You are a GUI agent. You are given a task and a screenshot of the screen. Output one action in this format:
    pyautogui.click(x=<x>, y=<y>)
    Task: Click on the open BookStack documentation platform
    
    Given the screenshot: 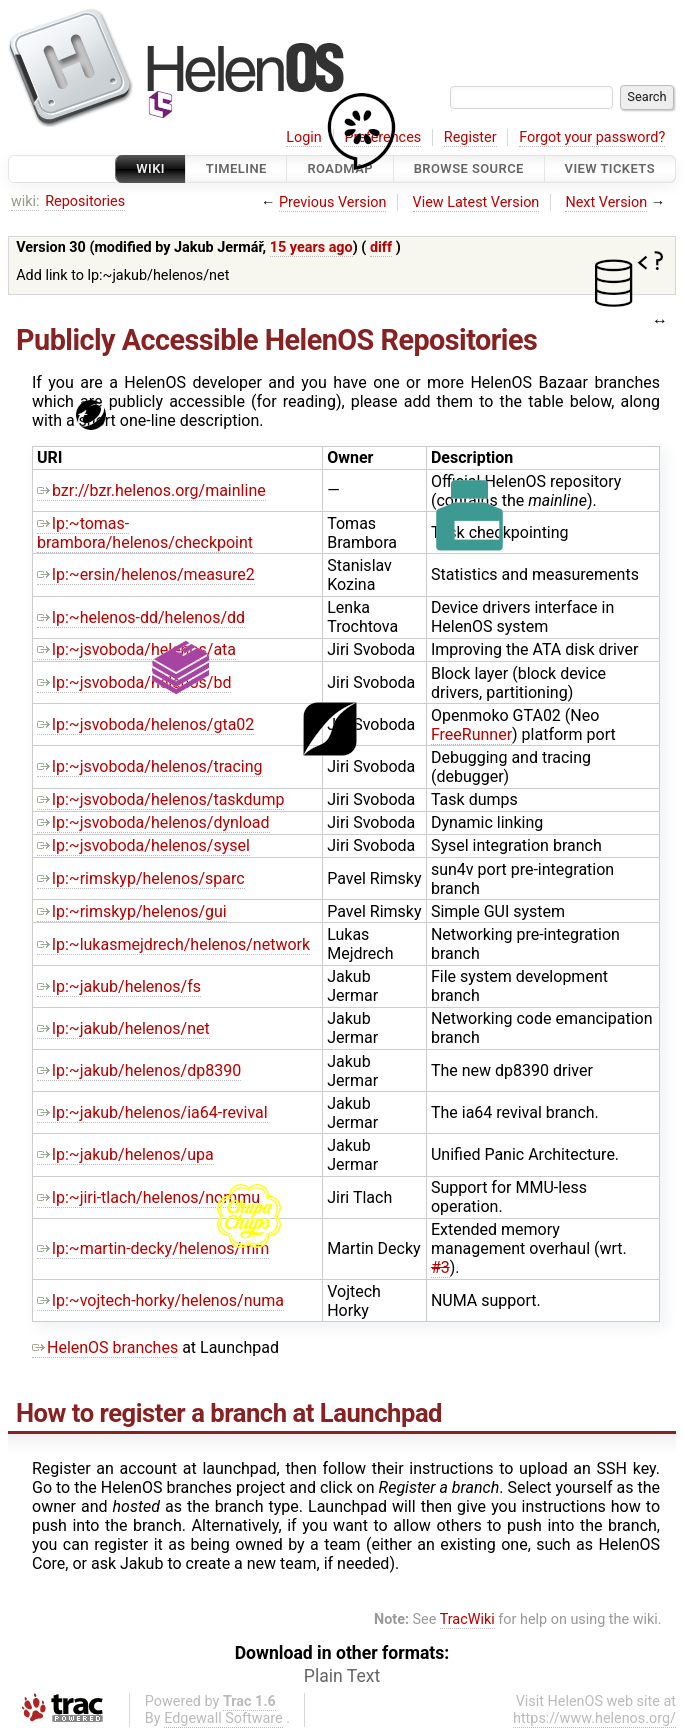 What is the action you would take?
    pyautogui.click(x=180, y=667)
    